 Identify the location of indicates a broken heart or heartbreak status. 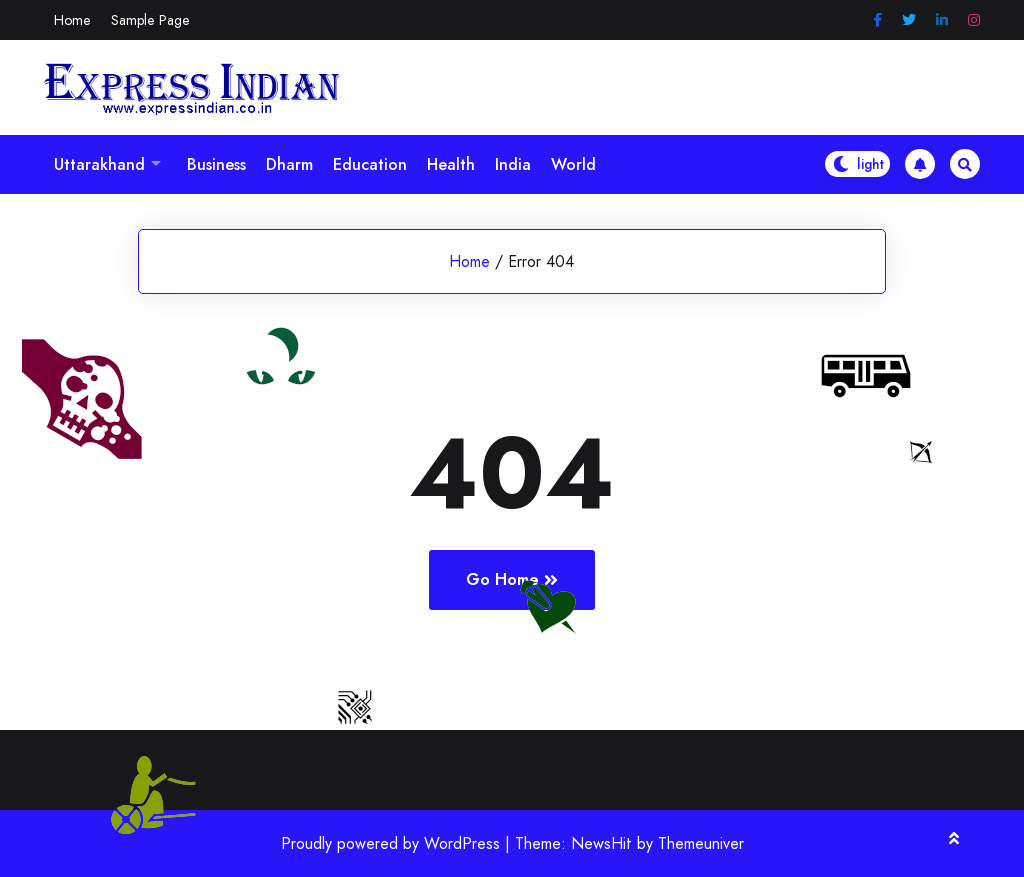
(548, 606).